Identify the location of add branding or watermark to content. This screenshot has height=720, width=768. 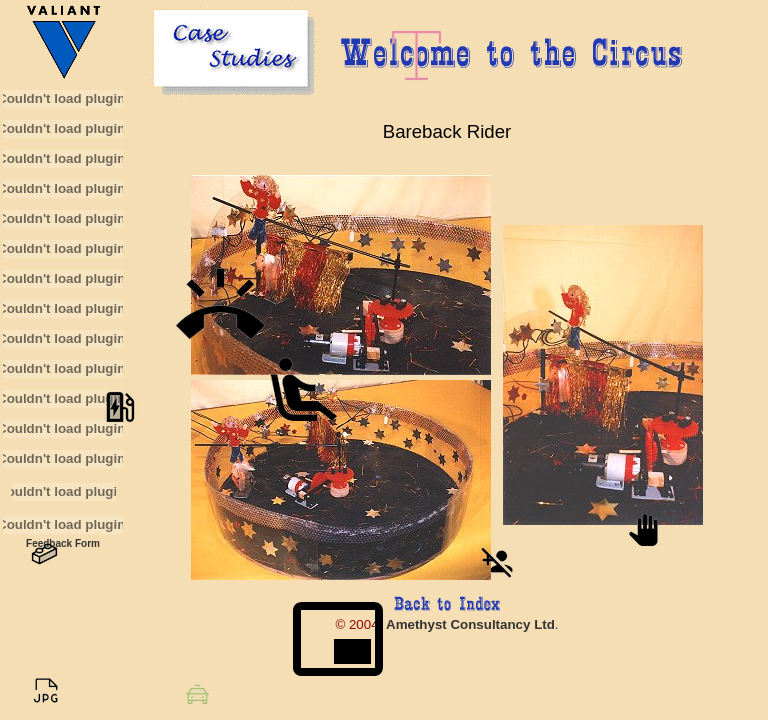
(338, 639).